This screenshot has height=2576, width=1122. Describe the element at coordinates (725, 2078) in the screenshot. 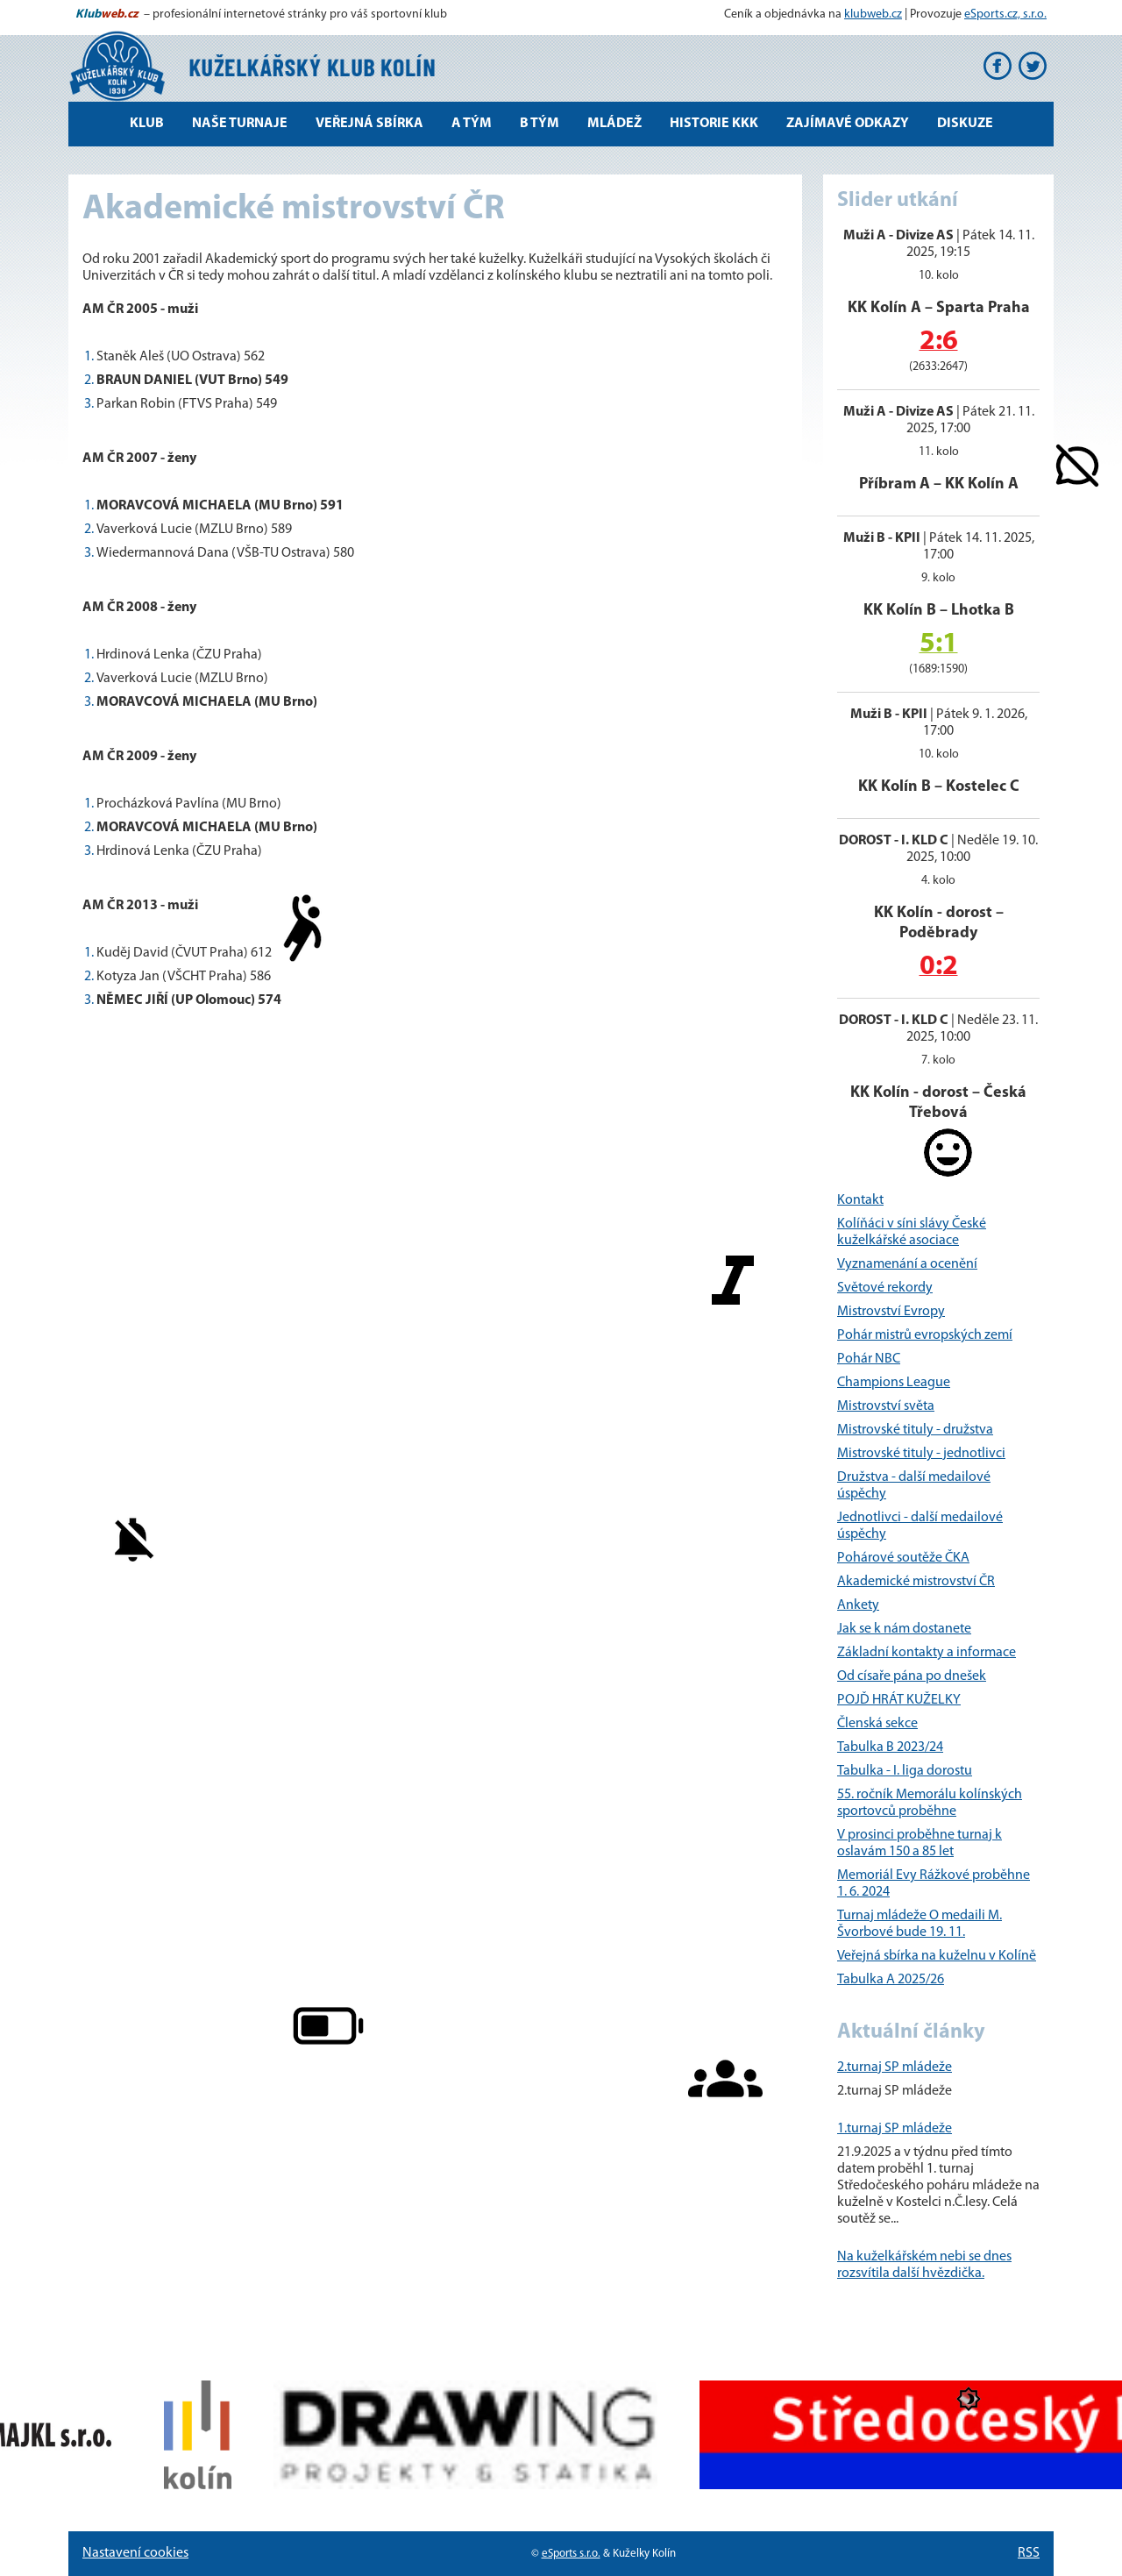

I see `view or manage groups` at that location.